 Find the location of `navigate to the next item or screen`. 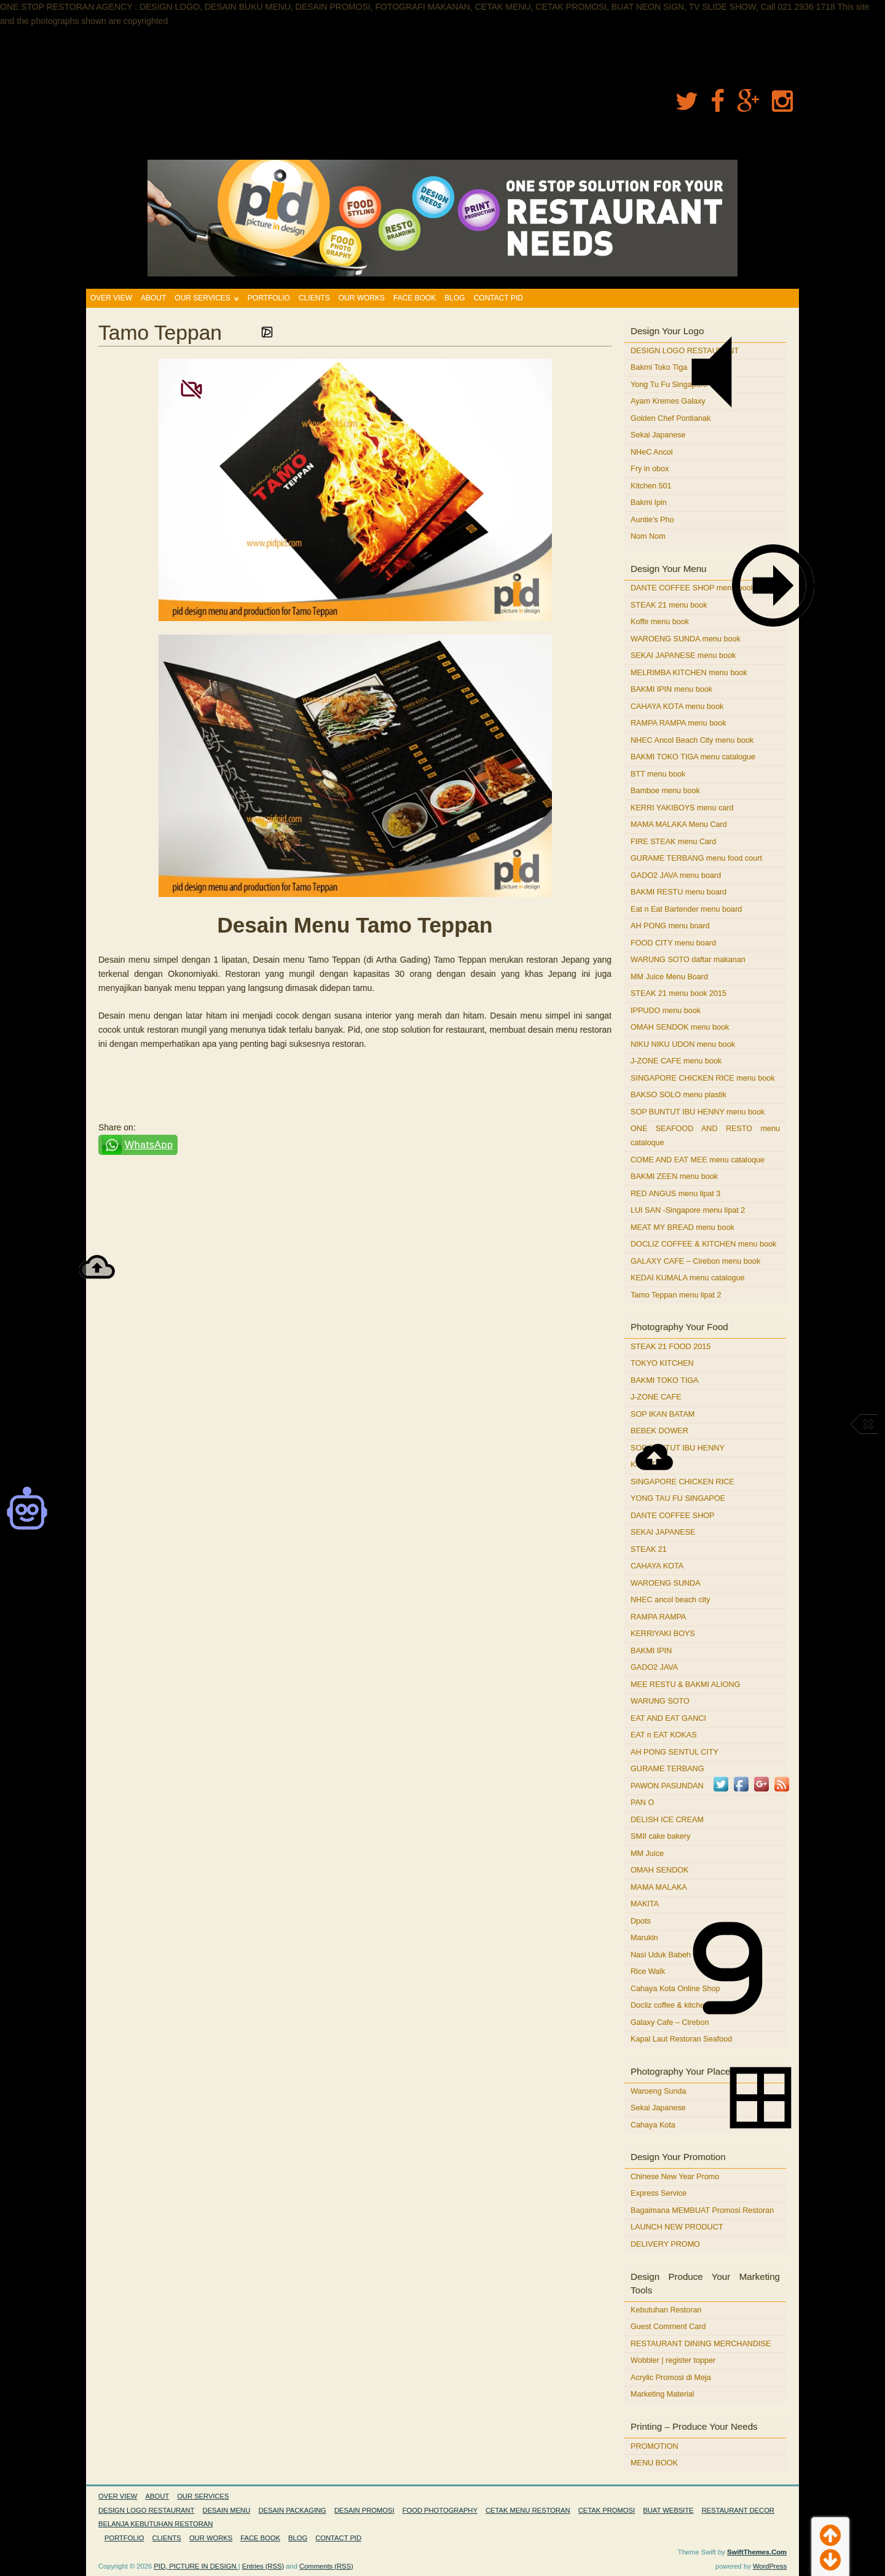

navigate to the next item or screen is located at coordinates (773, 585).